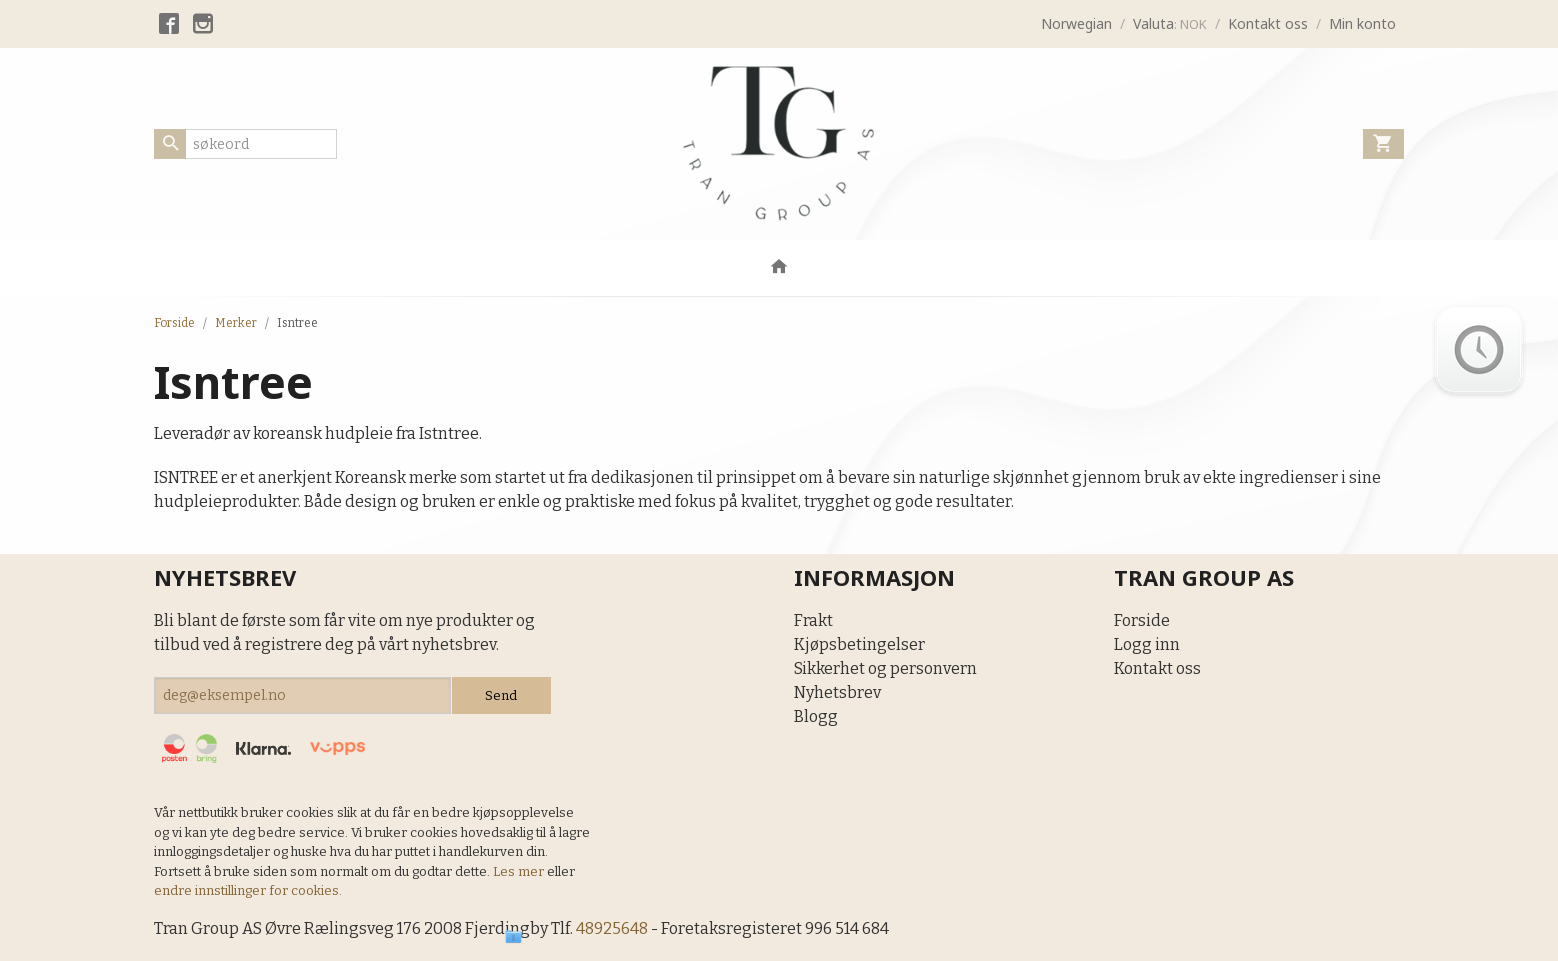  What do you see at coordinates (1479, 350) in the screenshot?
I see `image is loading or processing` at bounding box center [1479, 350].